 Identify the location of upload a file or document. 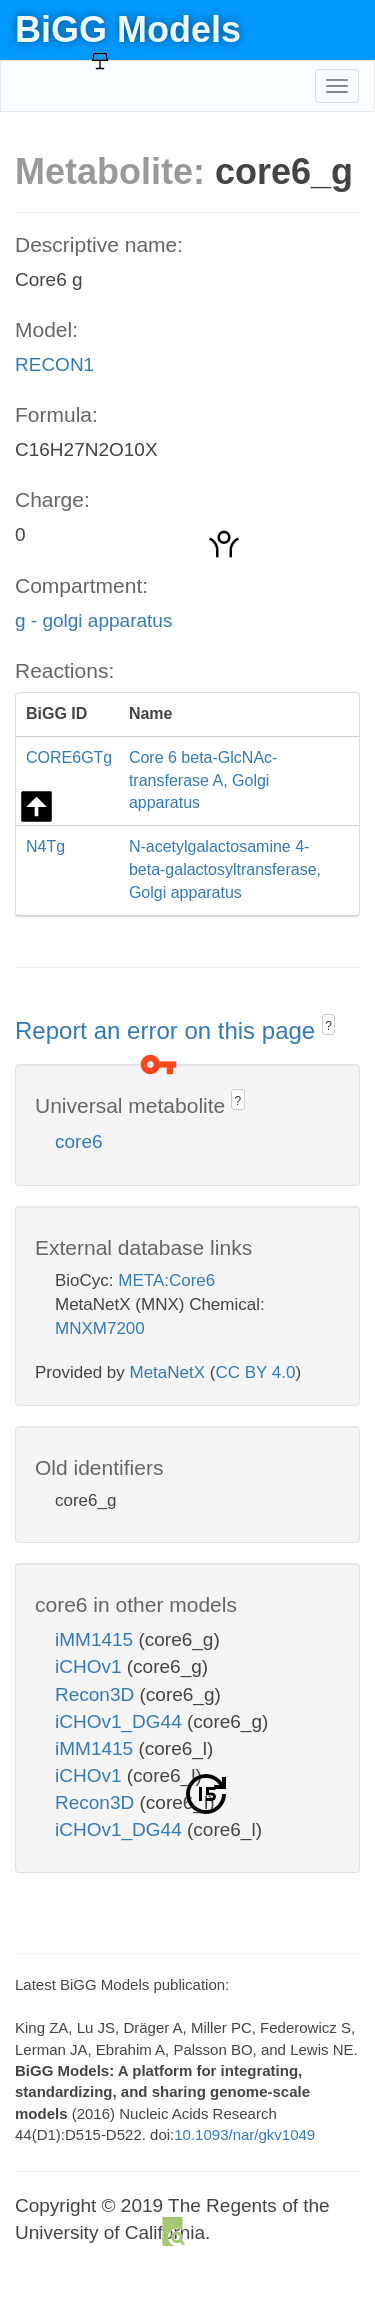
(36, 806).